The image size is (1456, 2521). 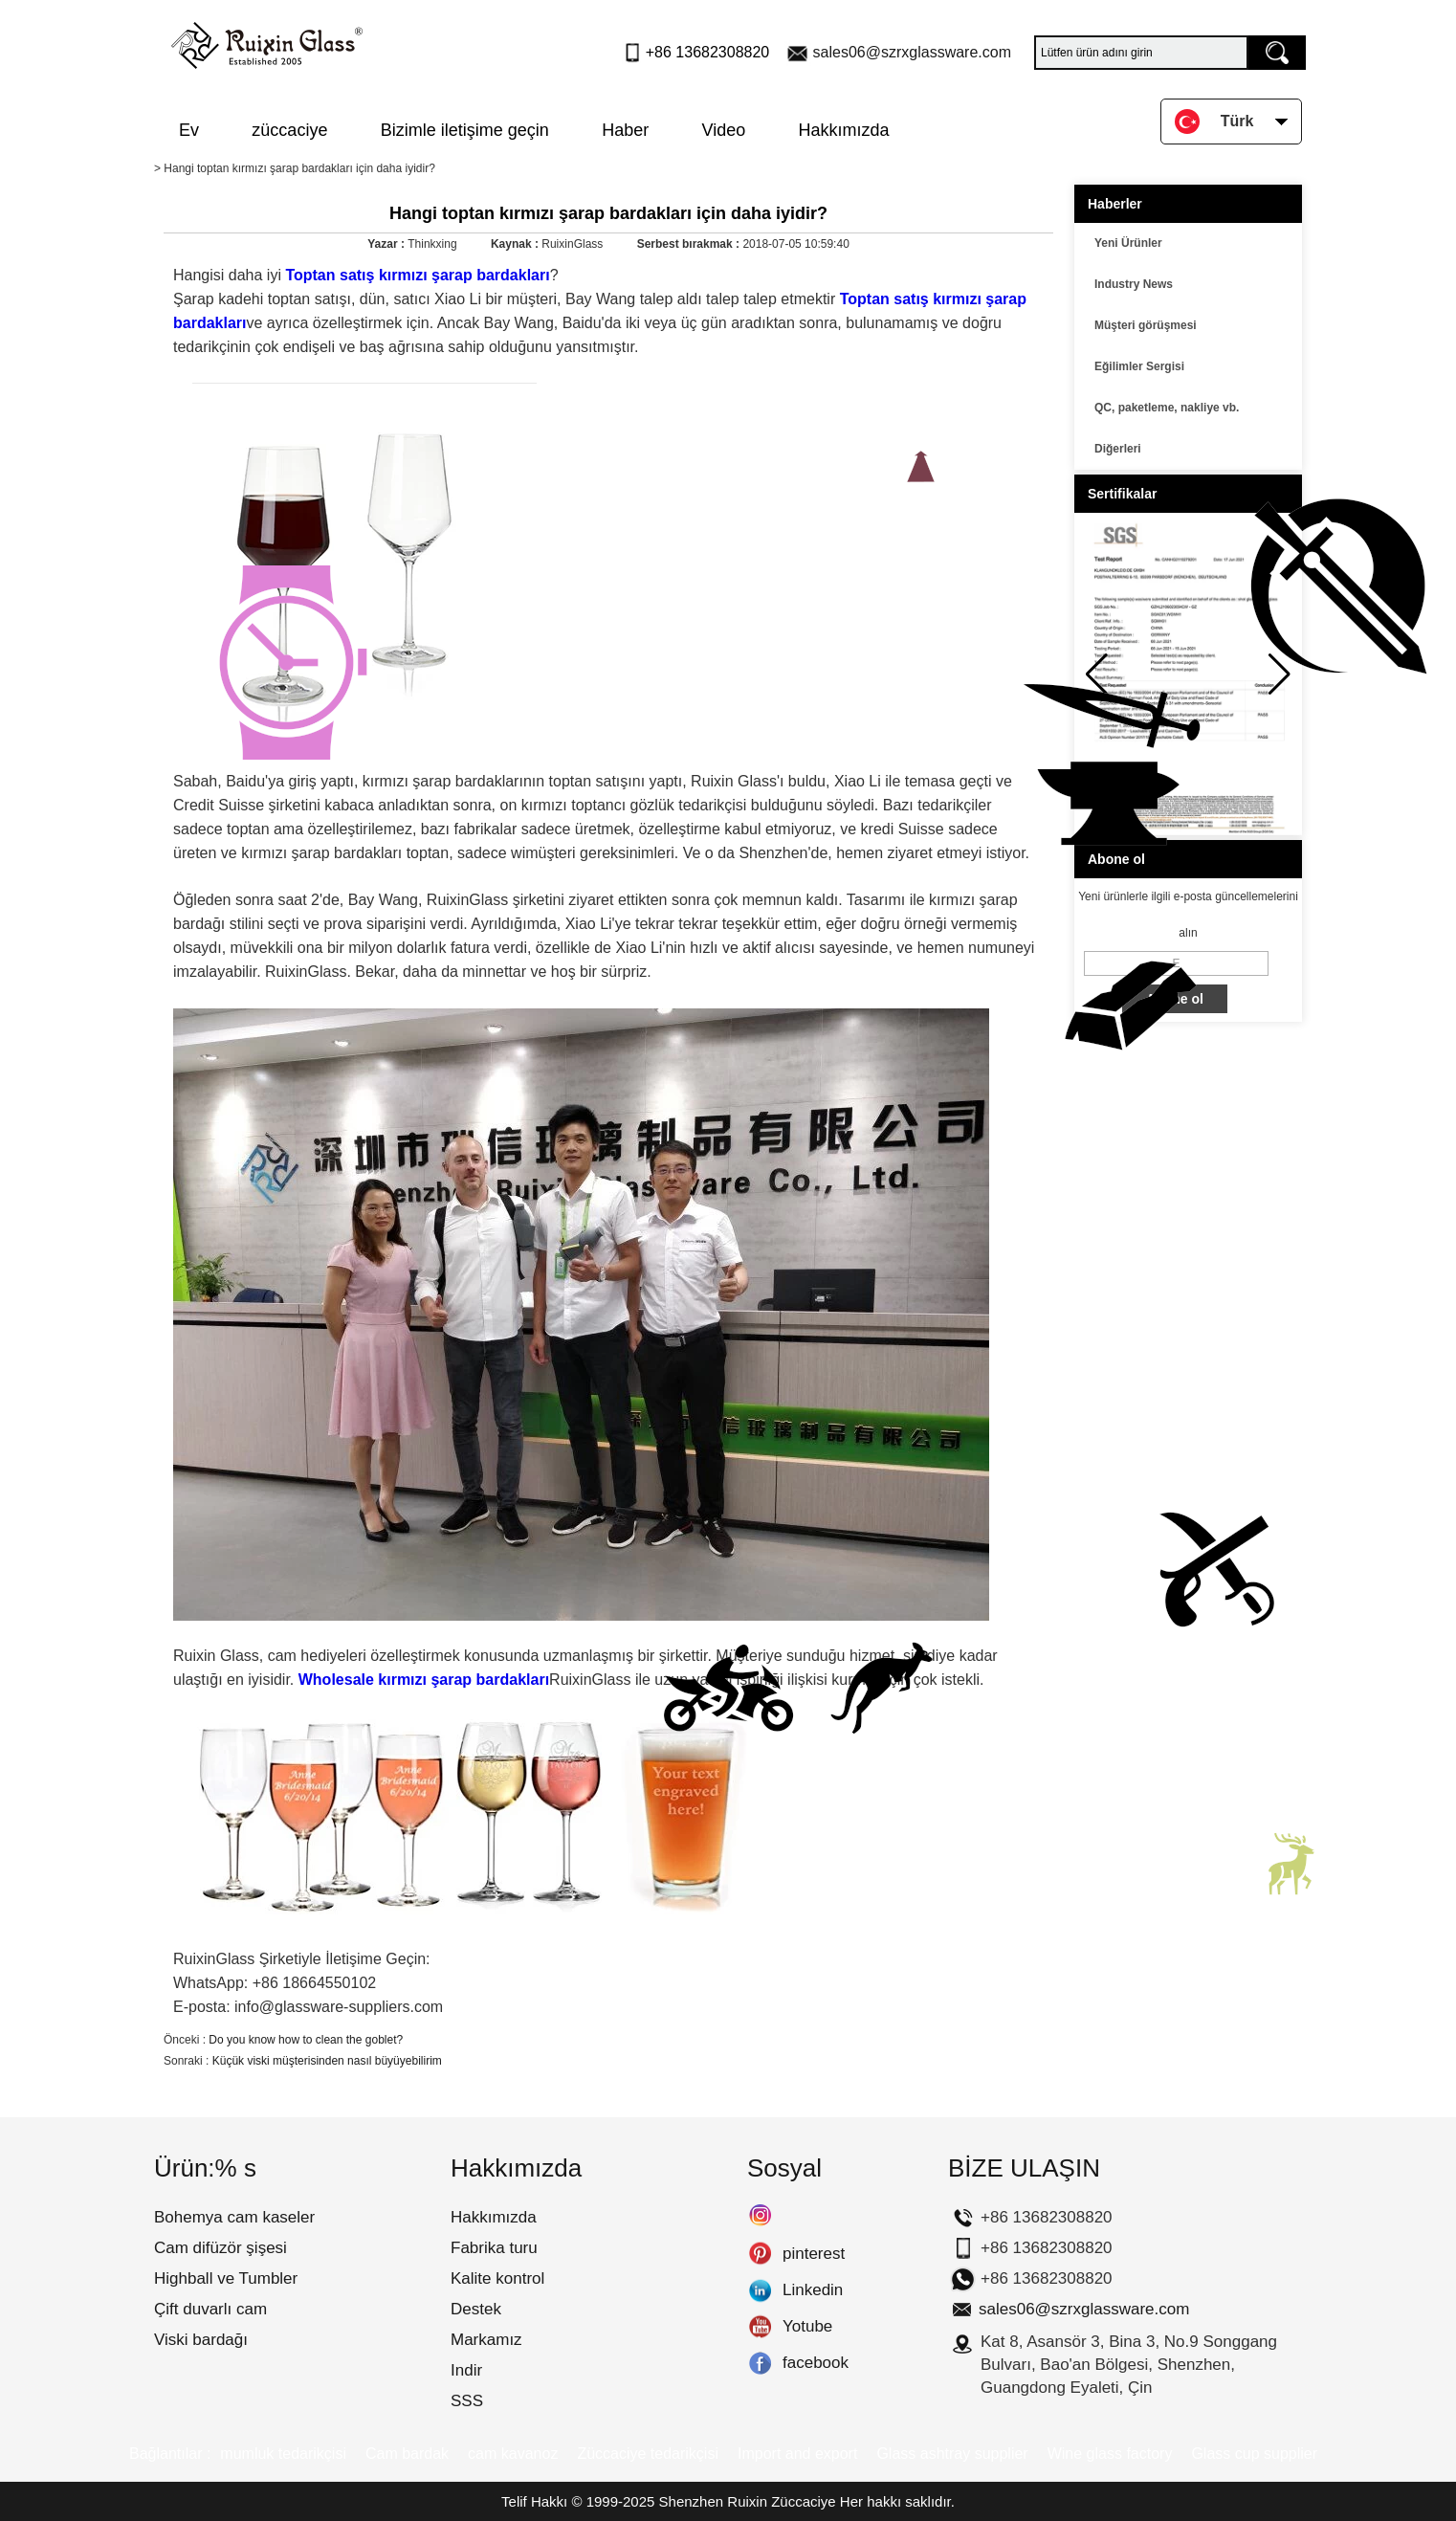 What do you see at coordinates (920, 466) in the screenshot?
I see `increase thrust or acceleration` at bounding box center [920, 466].